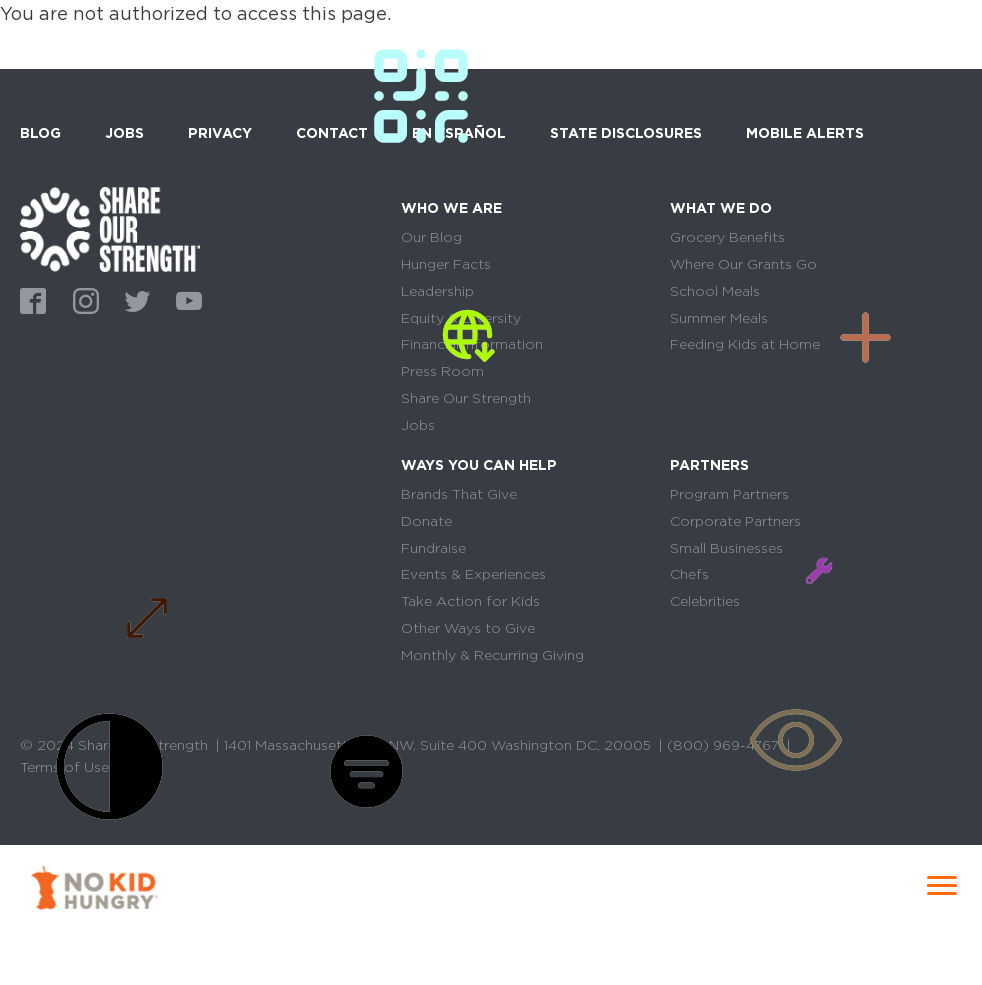 The width and height of the screenshot is (982, 985). Describe the element at coordinates (865, 337) in the screenshot. I see `add a new item` at that location.